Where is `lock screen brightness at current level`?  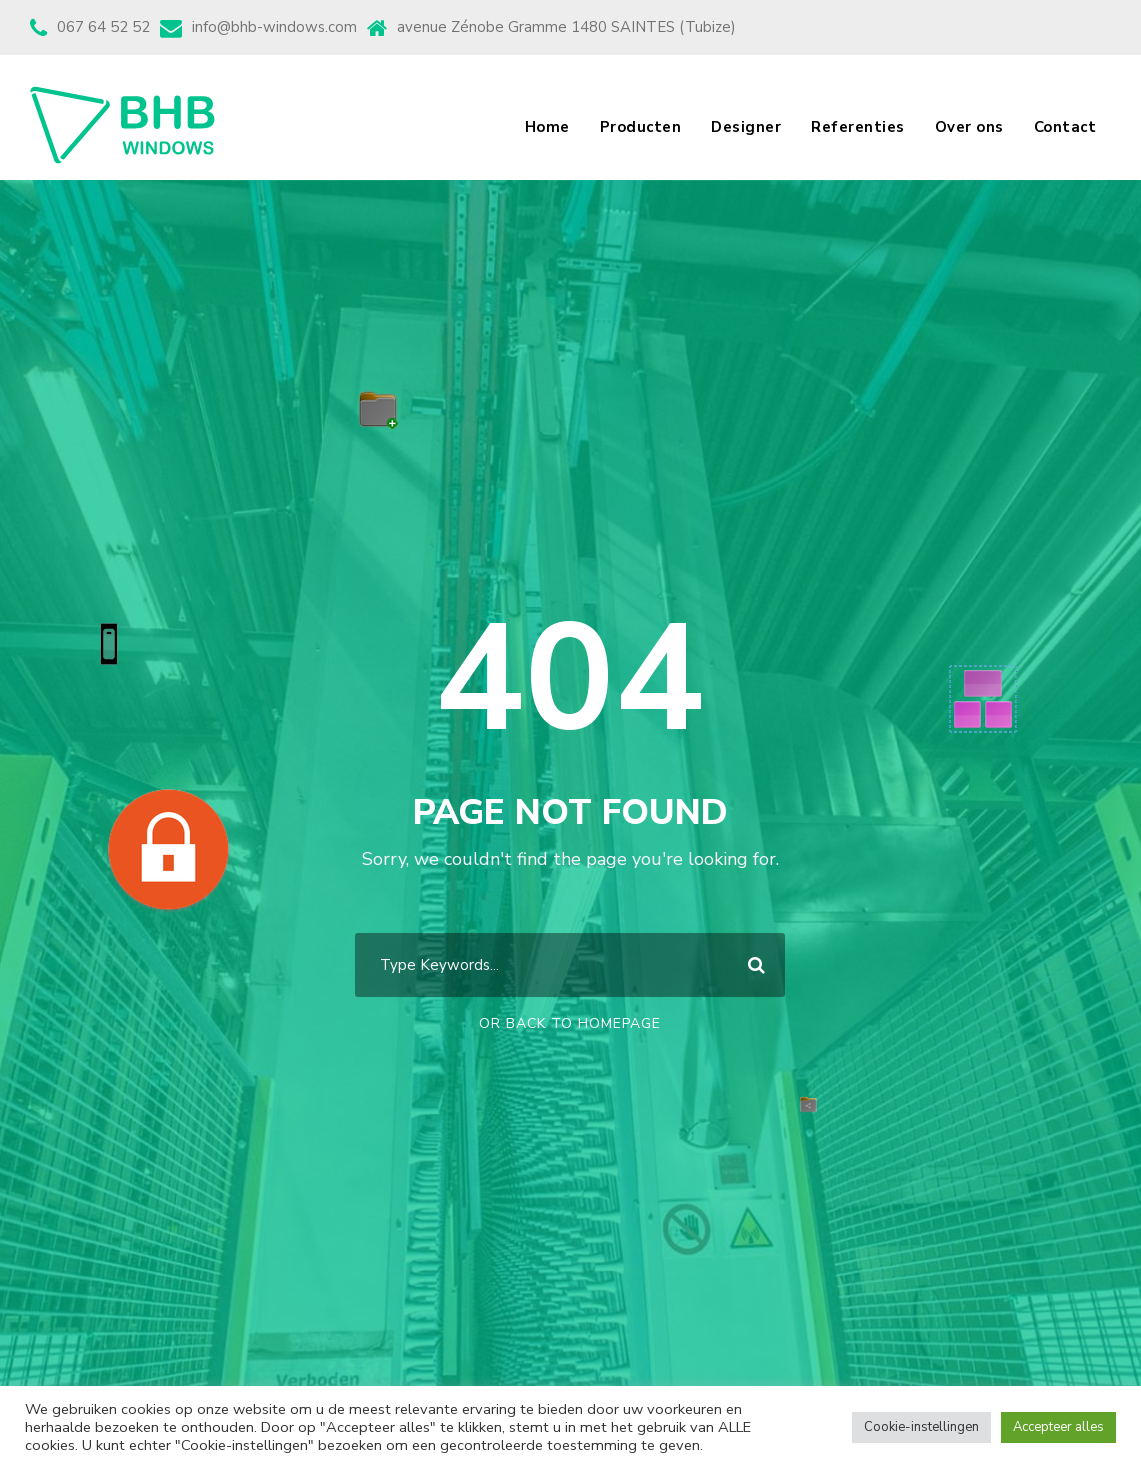
lock screen brightness at current level is located at coordinates (168, 849).